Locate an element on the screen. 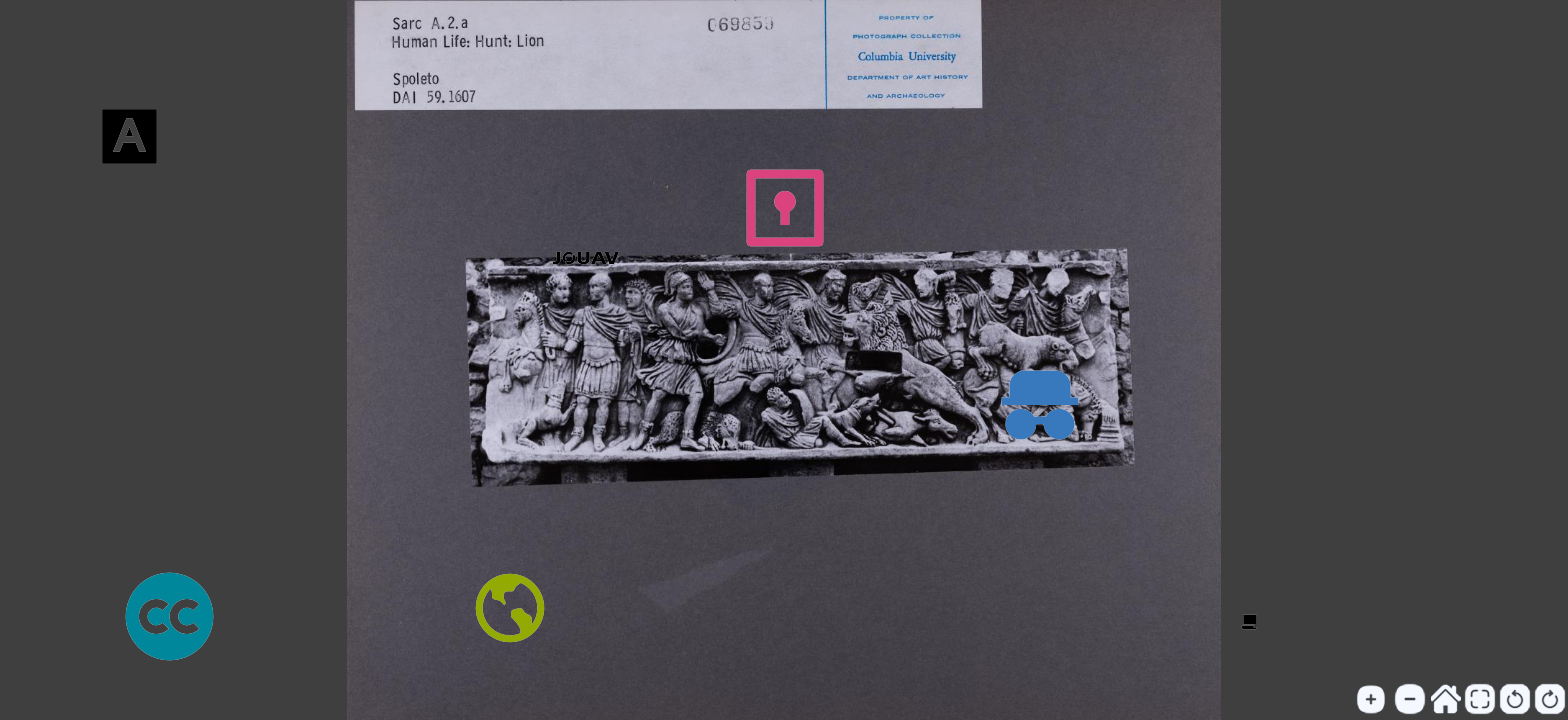 Image resolution: width=1568 pixels, height=720 pixels. indicates content licensed under creative commons is located at coordinates (169, 616).